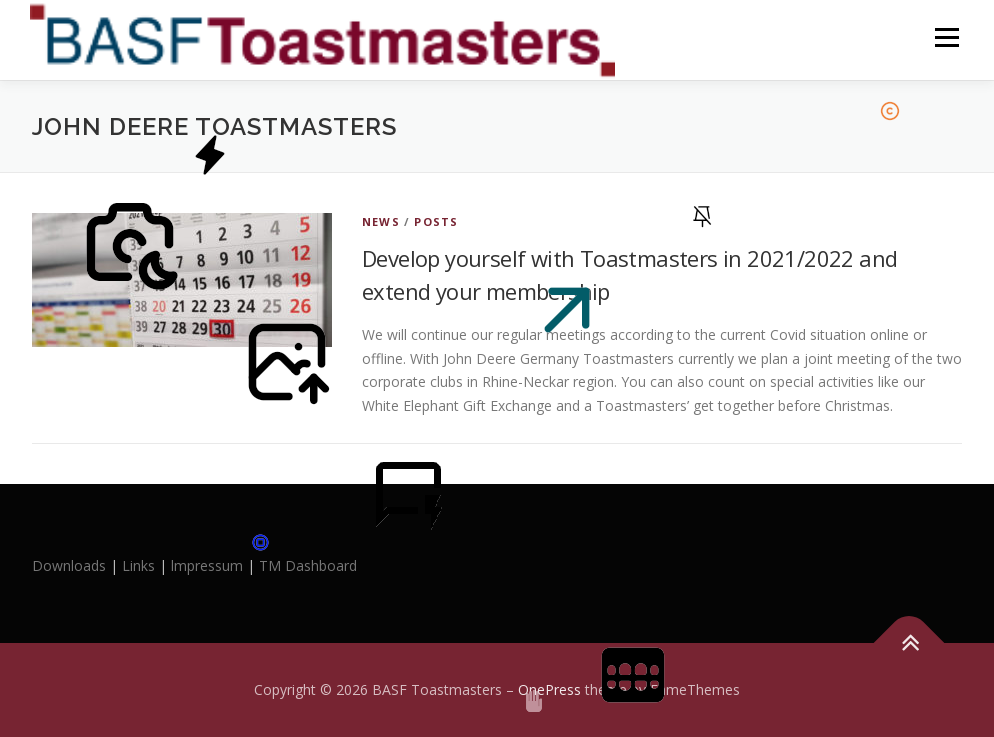  I want to click on upload a photo, so click(287, 362).